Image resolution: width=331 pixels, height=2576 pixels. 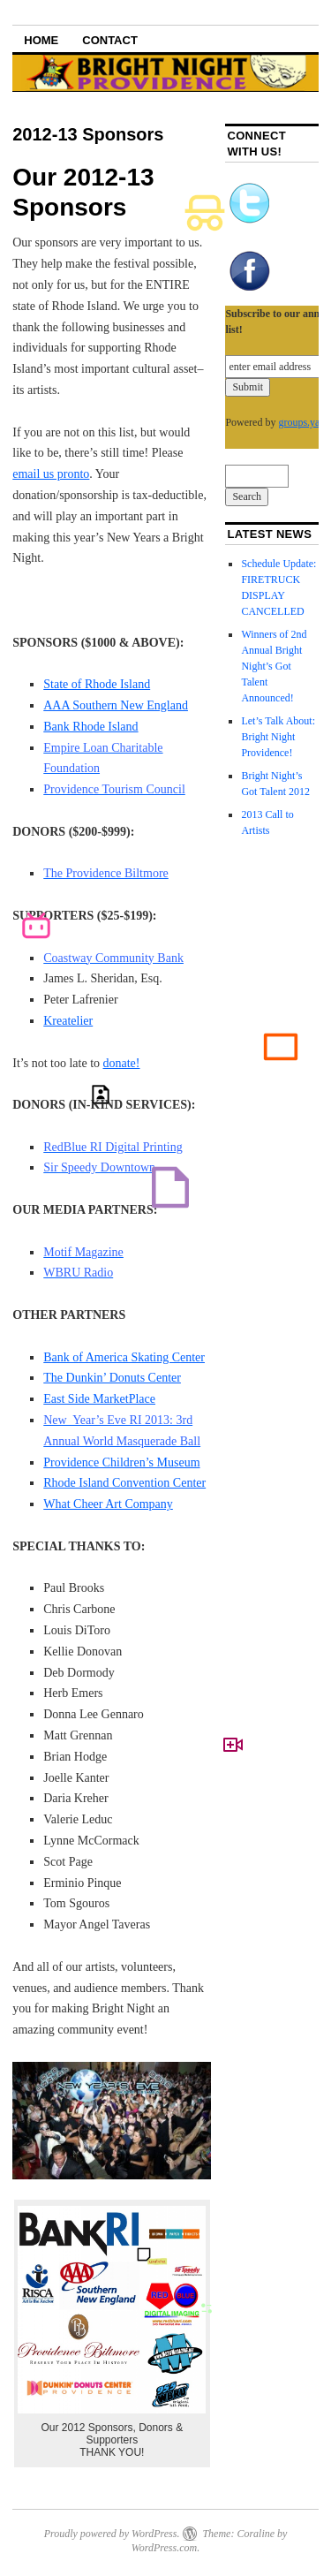 What do you see at coordinates (233, 1745) in the screenshot?
I see `add a new video recording` at bounding box center [233, 1745].